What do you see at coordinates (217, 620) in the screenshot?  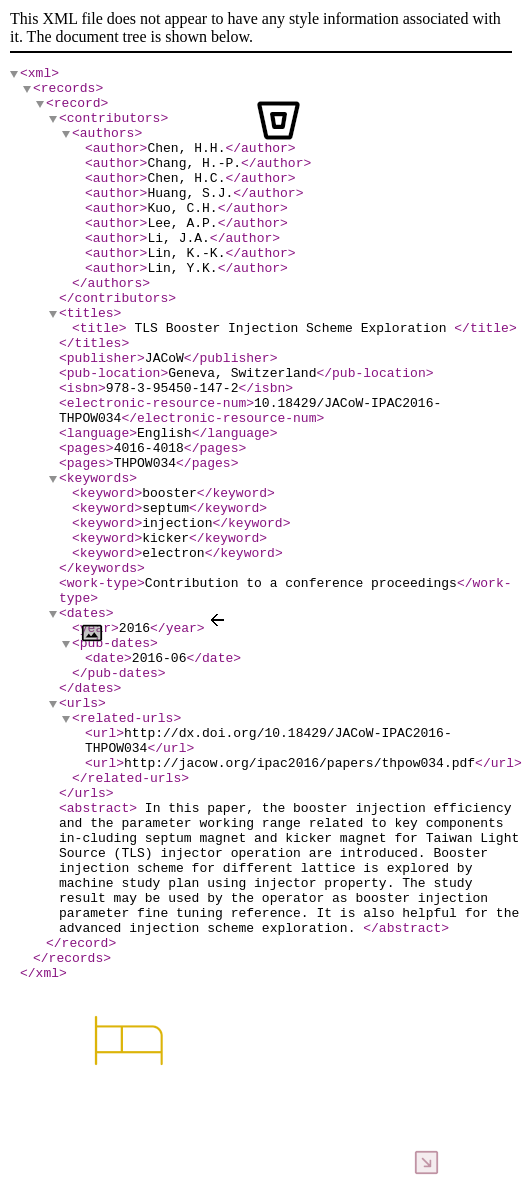 I see `go back to the previous screen` at bounding box center [217, 620].